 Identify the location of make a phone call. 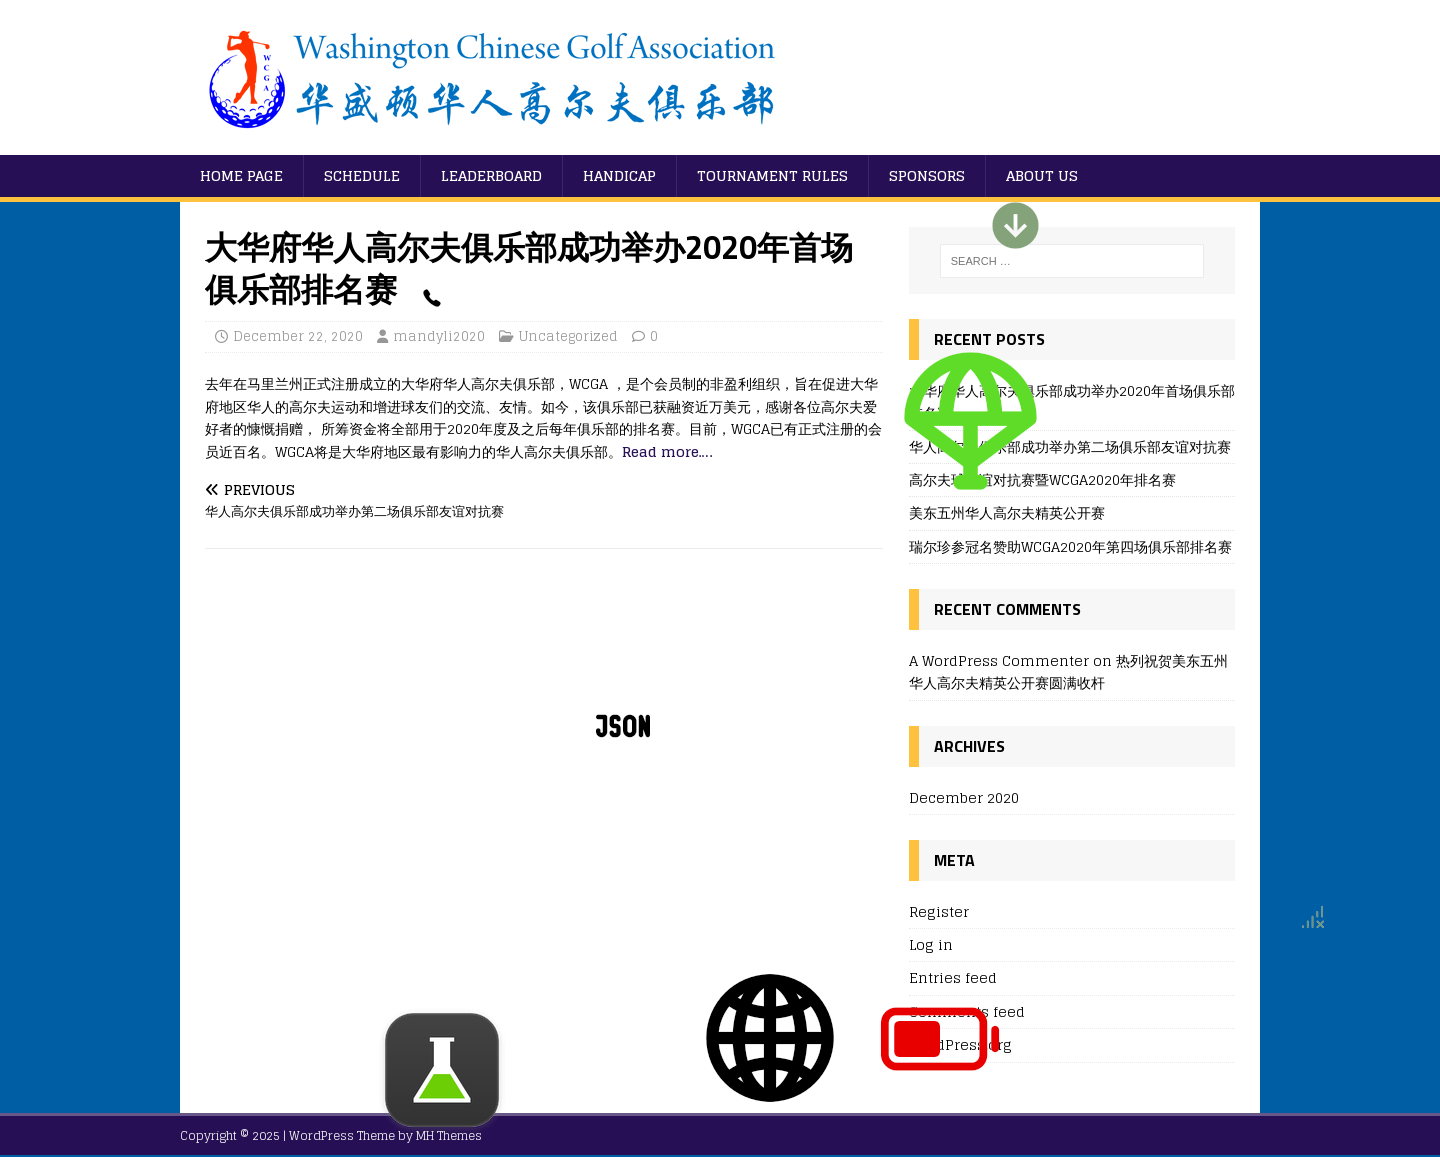
(432, 298).